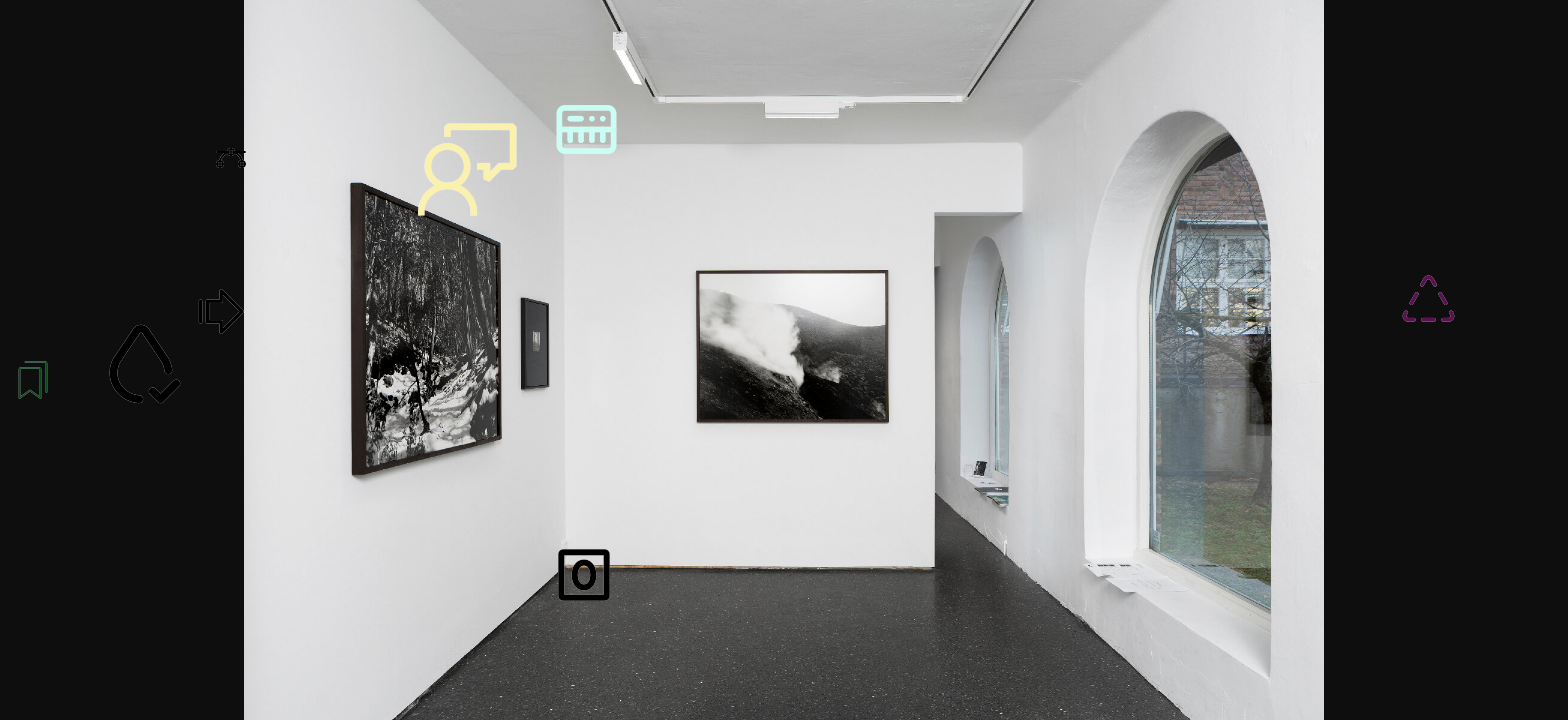 The image size is (1568, 720). Describe the element at coordinates (1428, 299) in the screenshot. I see `indicates a draft or incomplete state` at that location.